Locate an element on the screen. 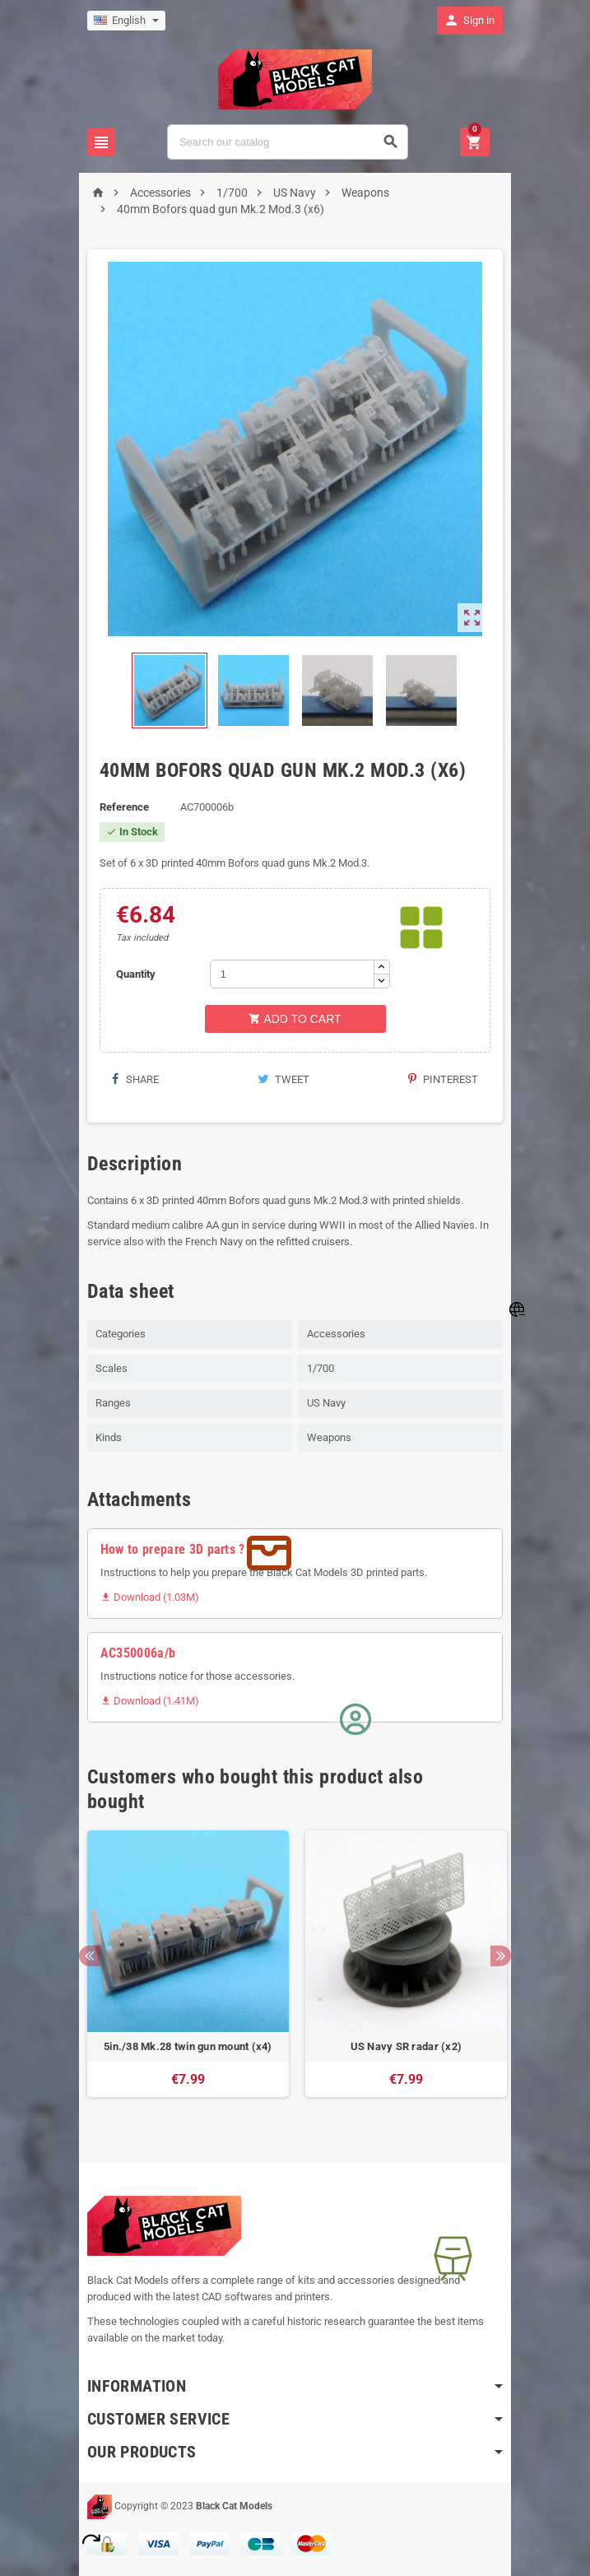 The width and height of the screenshot is (590, 2576). view regional train schedules is located at coordinates (453, 2257).